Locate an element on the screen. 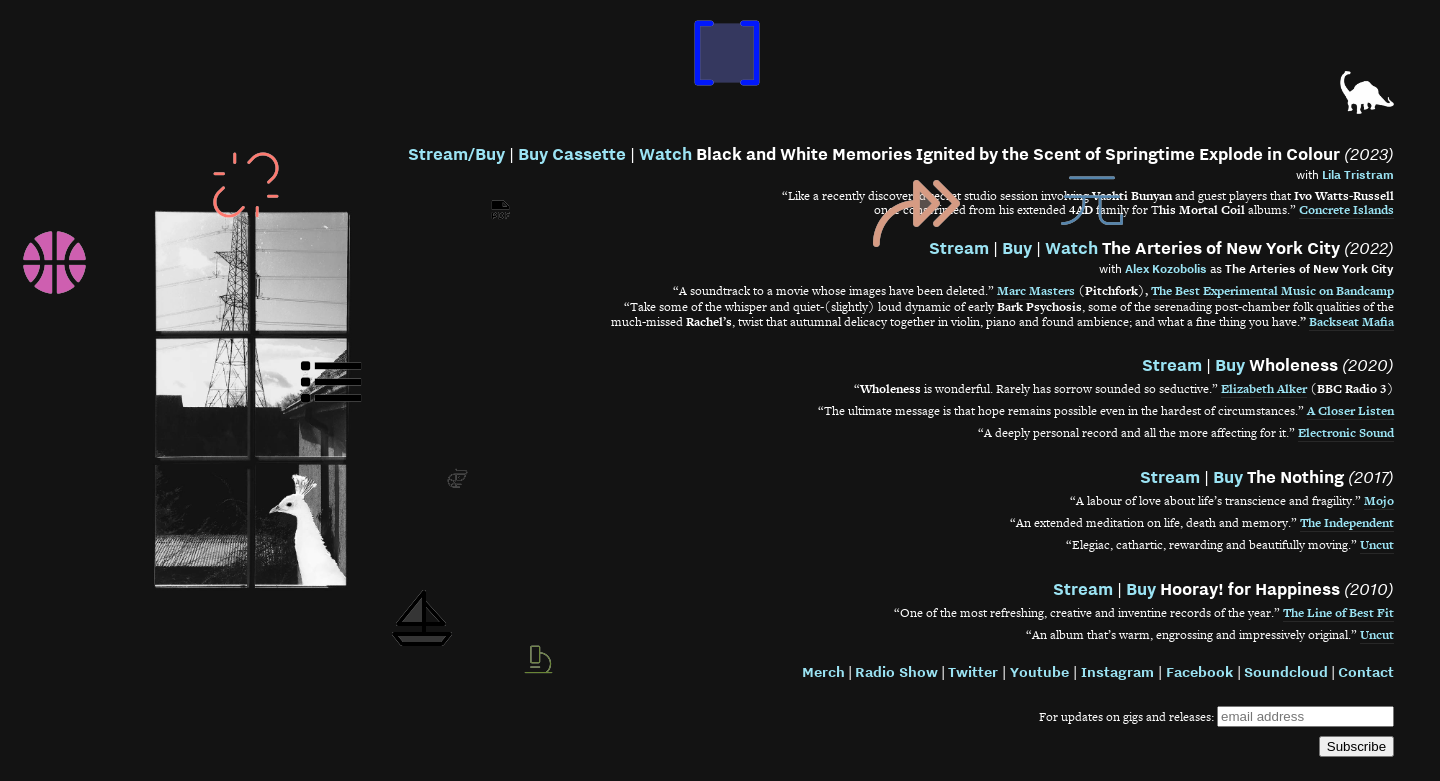 The image size is (1440, 781). access sailing or boating features is located at coordinates (422, 622).